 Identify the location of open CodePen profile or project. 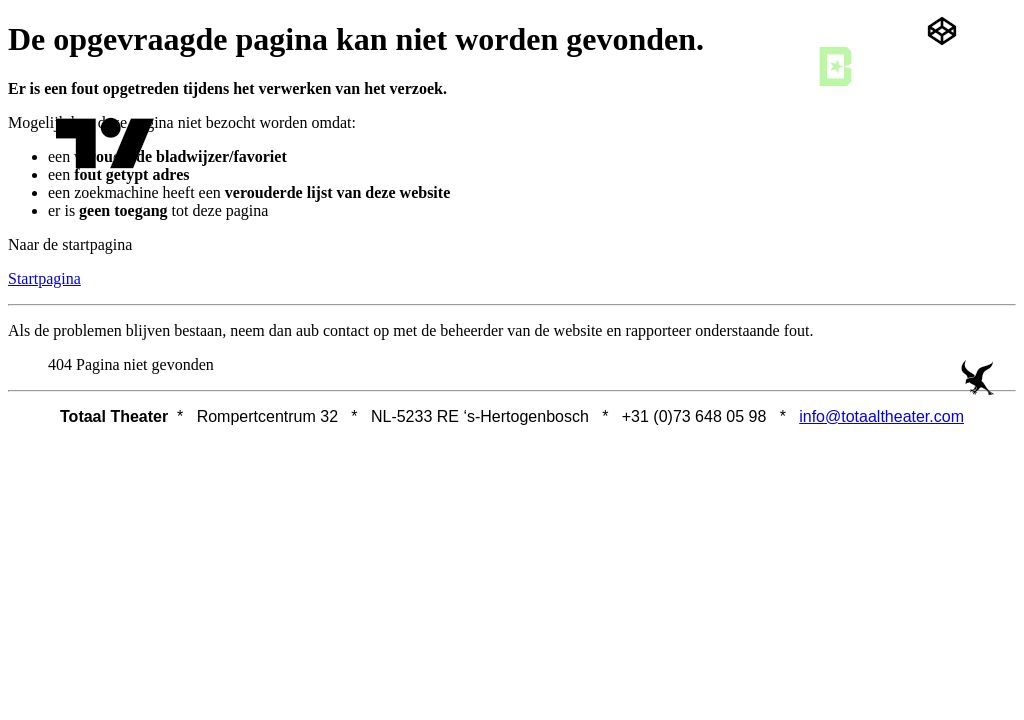
(942, 31).